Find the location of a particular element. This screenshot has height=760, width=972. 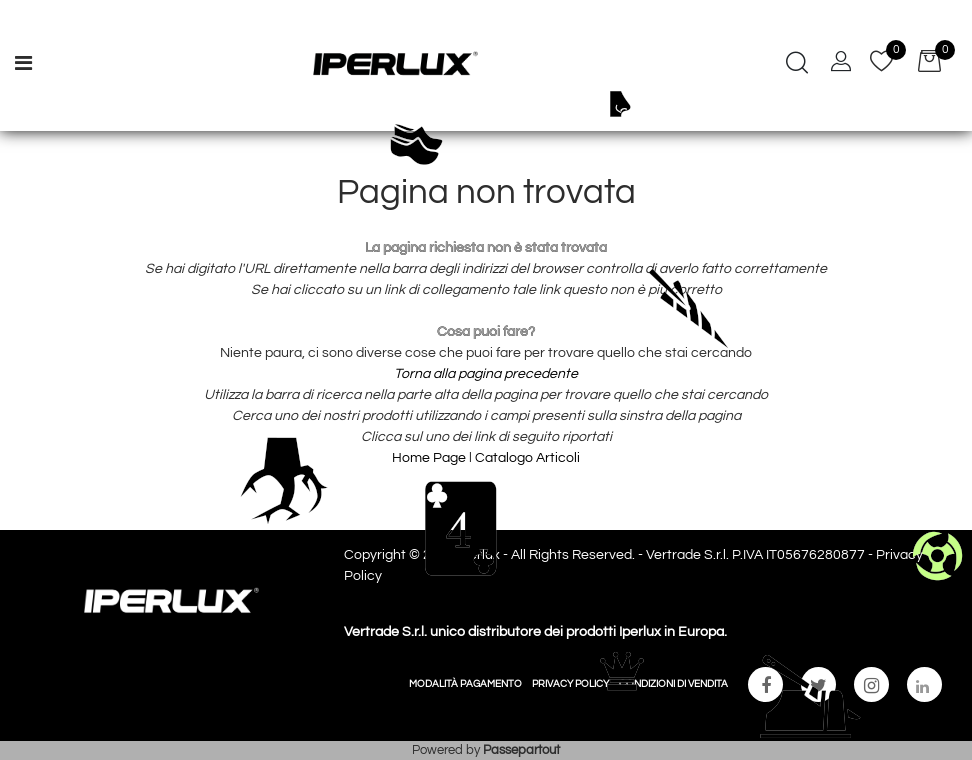

chess queen game piece is located at coordinates (622, 668).